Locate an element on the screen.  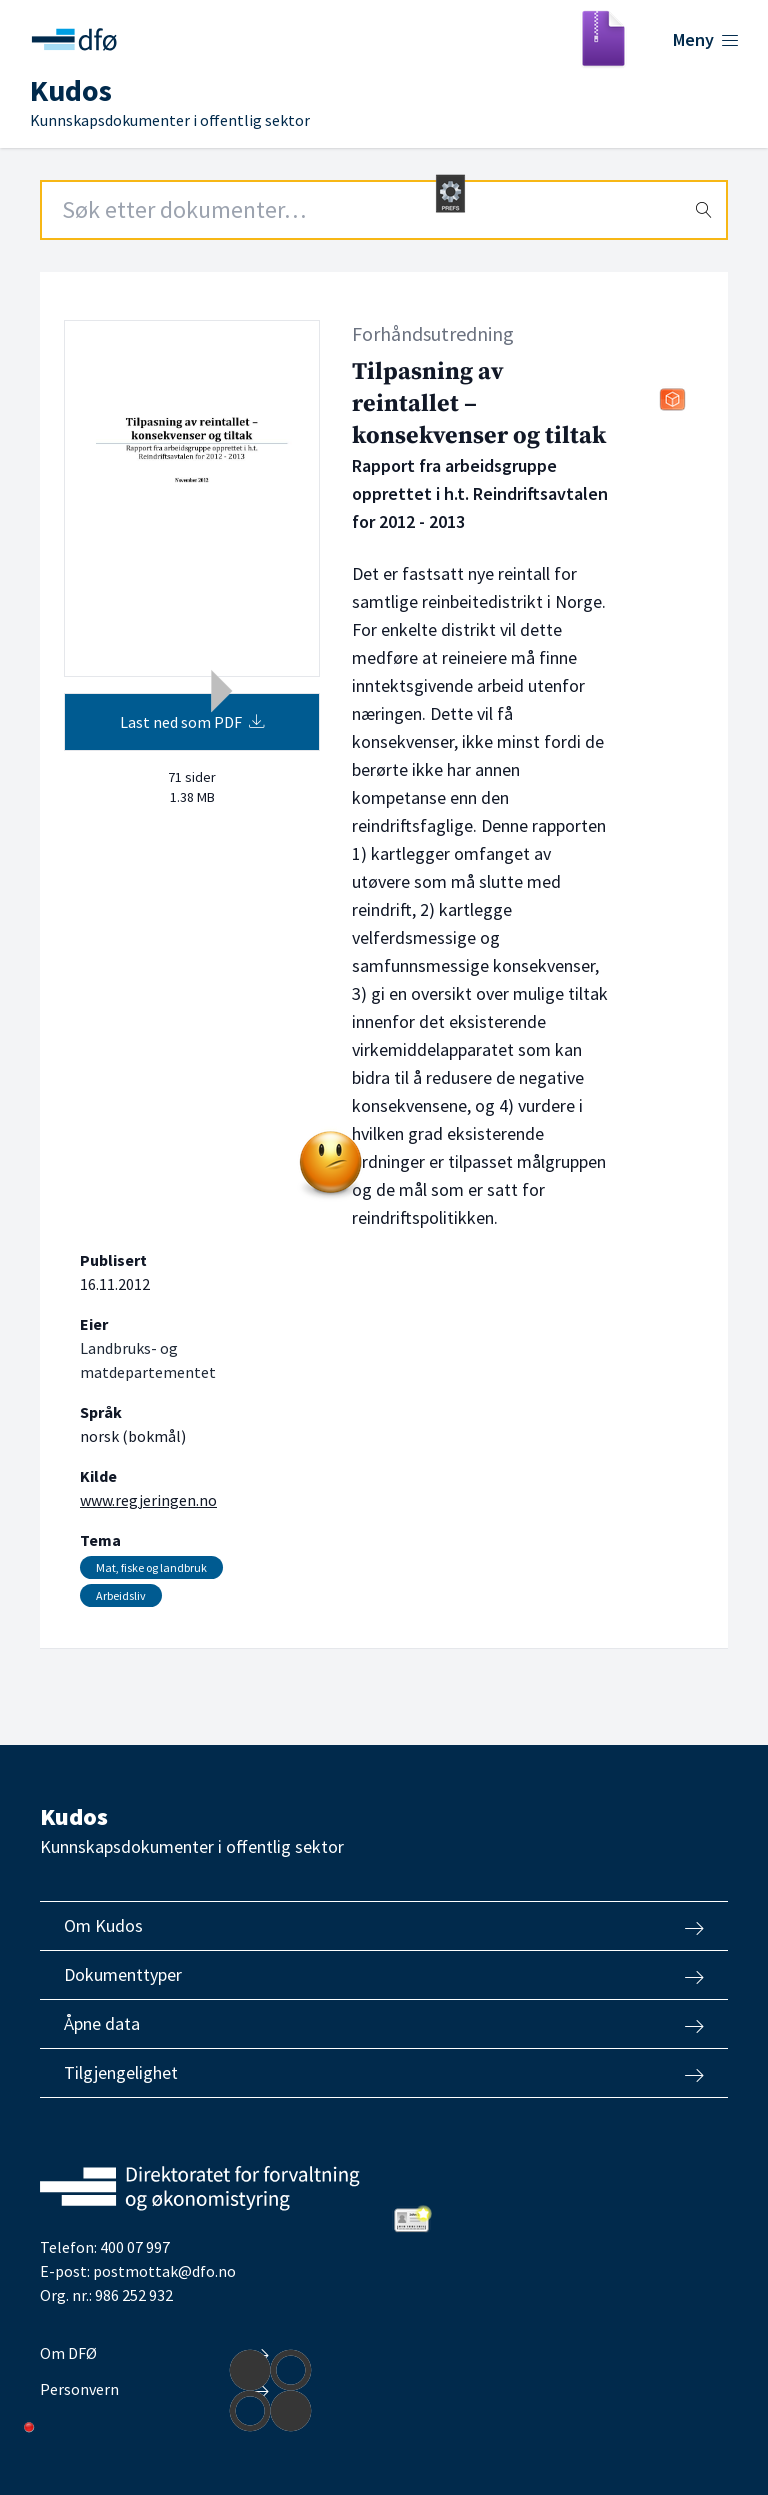
add a new contact is located at coordinates (411, 2218).